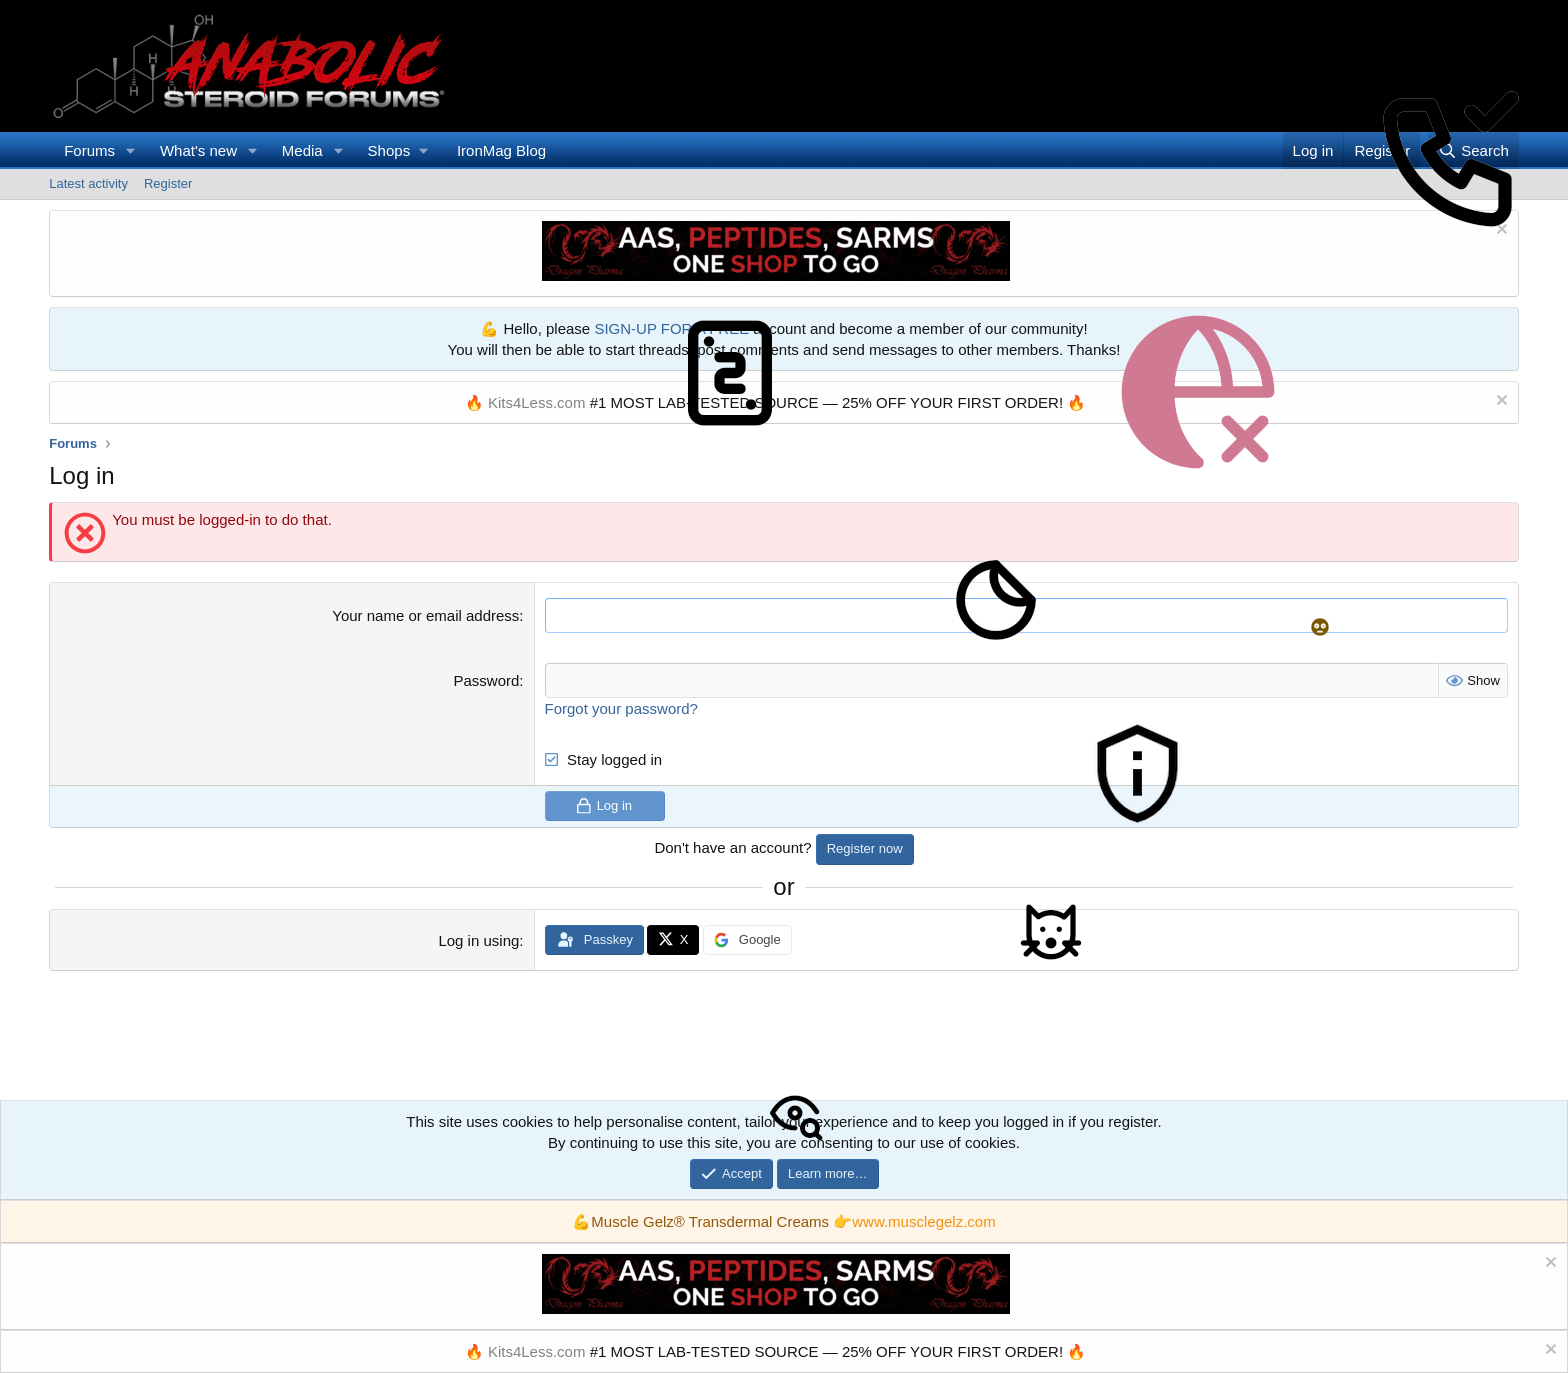 The height and width of the screenshot is (1373, 1568). What do you see at coordinates (730, 373) in the screenshot?
I see `view the 2 of clubs playing card` at bounding box center [730, 373].